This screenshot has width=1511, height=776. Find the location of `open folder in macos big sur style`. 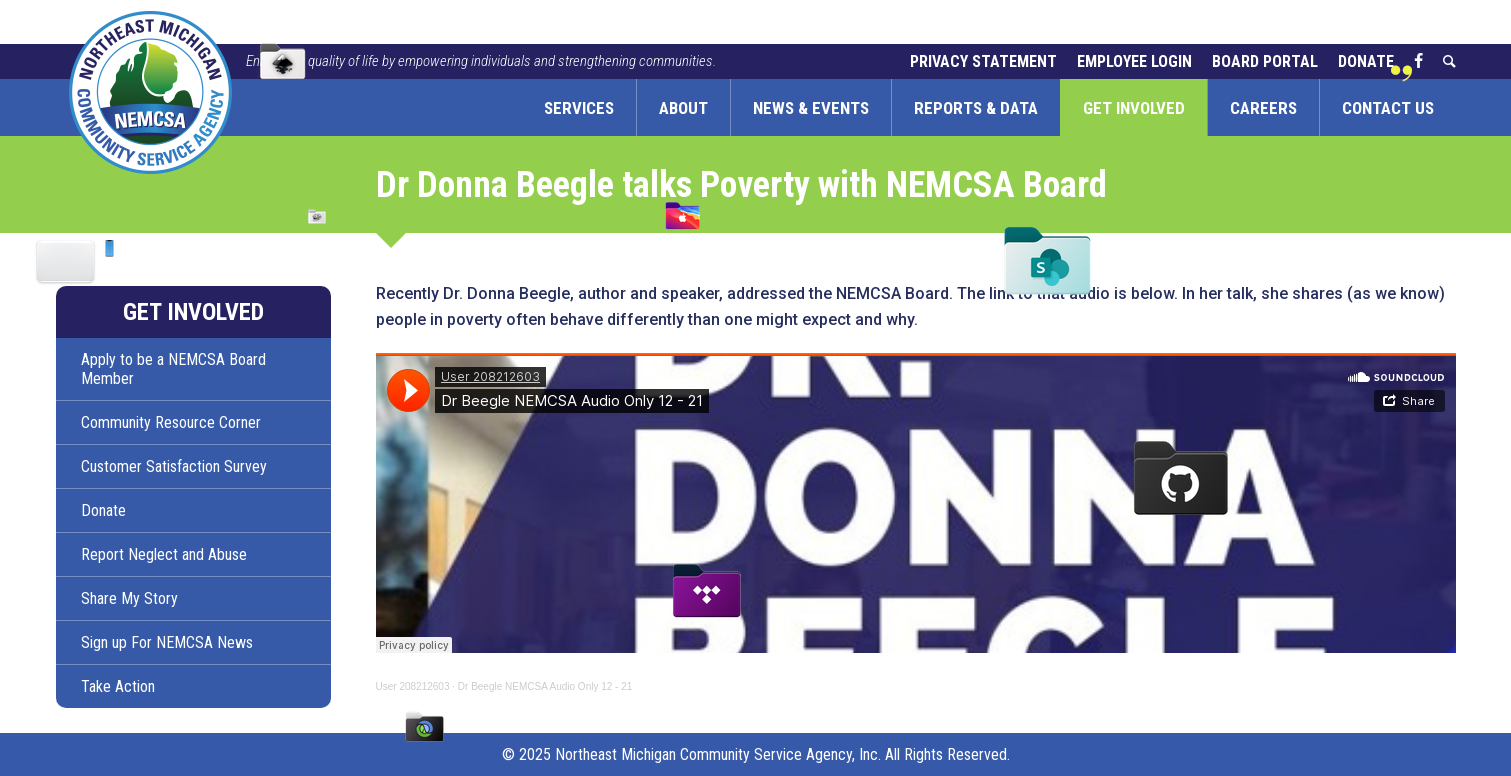

open folder in macos big sur style is located at coordinates (682, 216).